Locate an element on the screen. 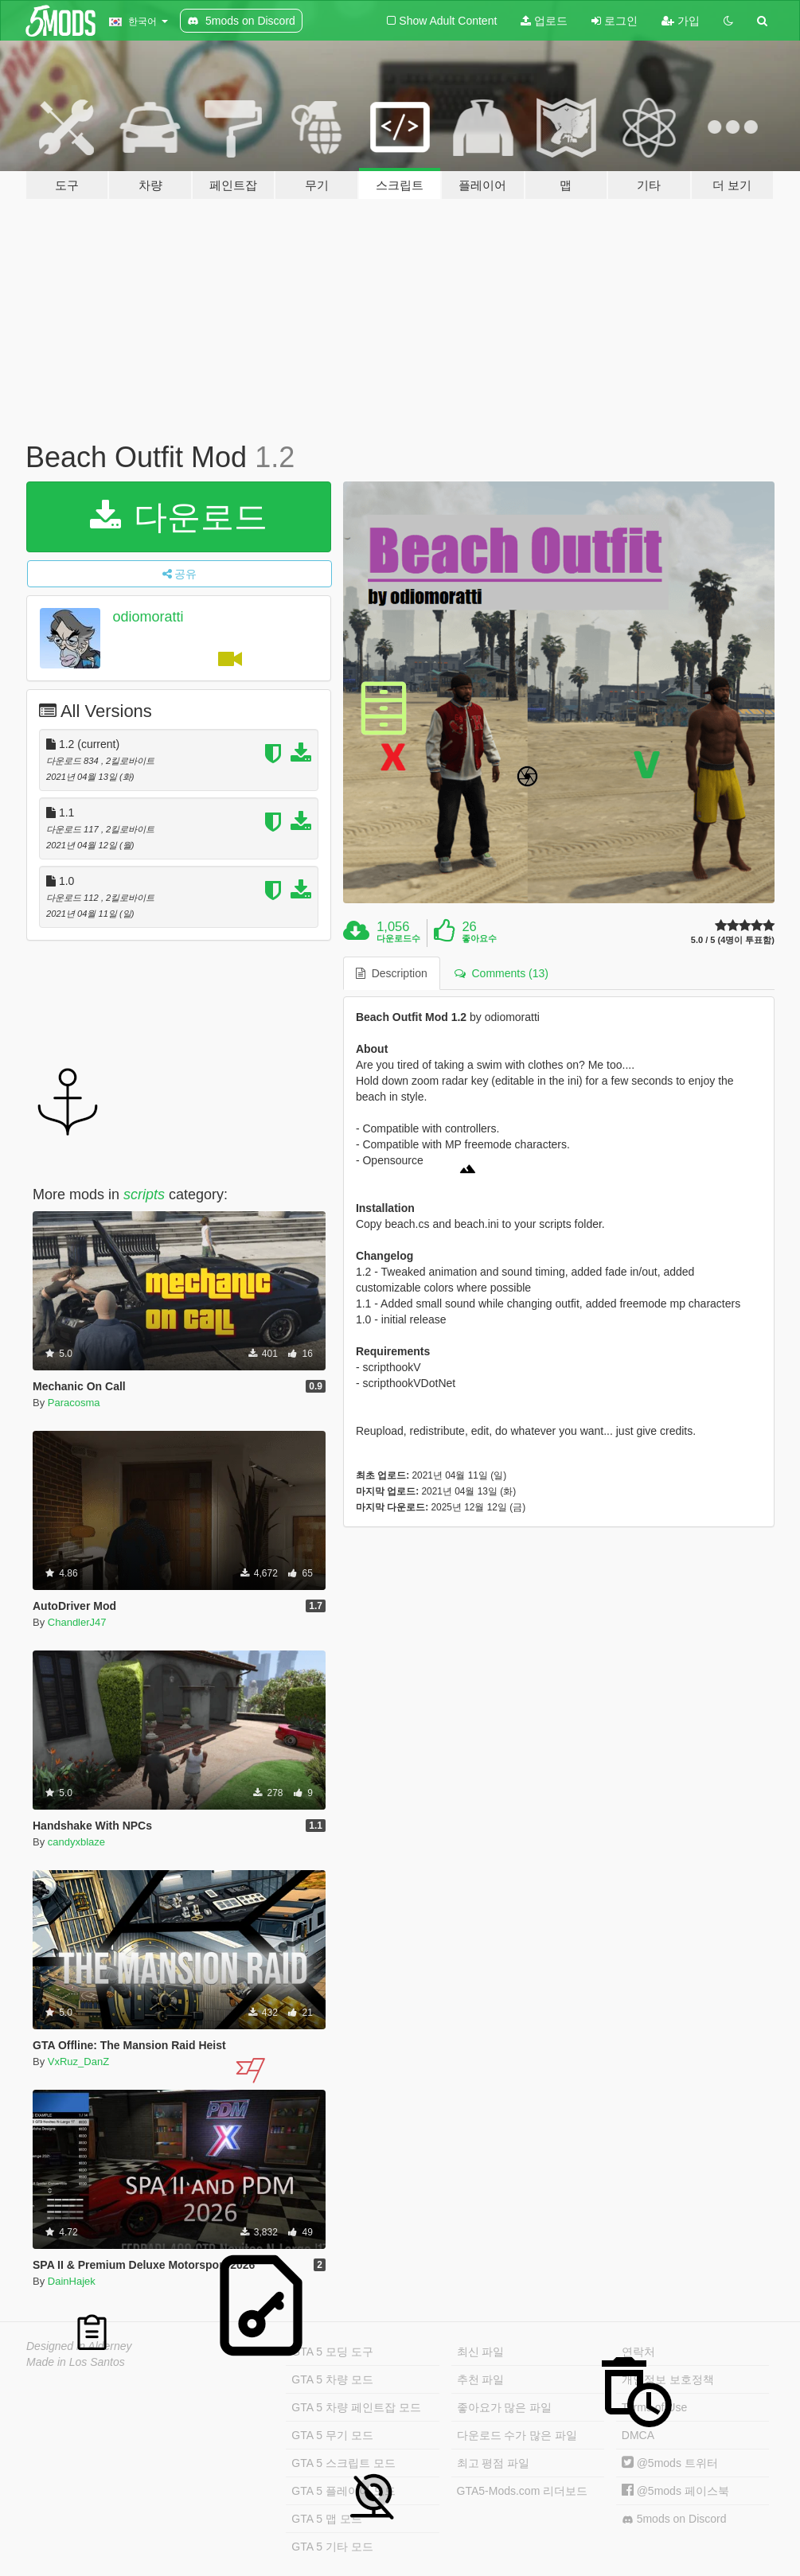 Image resolution: width=800 pixels, height=2576 pixels. webcam is disabled or turned off is located at coordinates (373, 2497).